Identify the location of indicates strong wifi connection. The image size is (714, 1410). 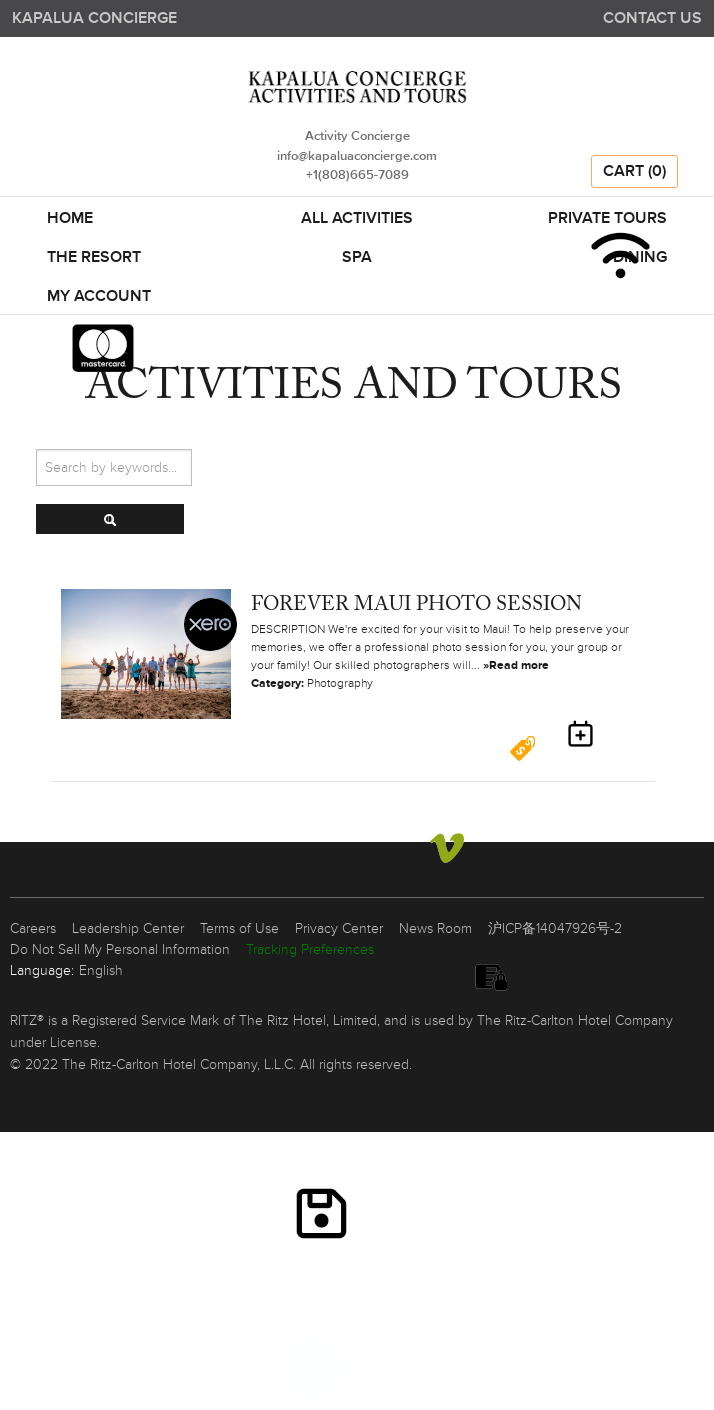
(620, 255).